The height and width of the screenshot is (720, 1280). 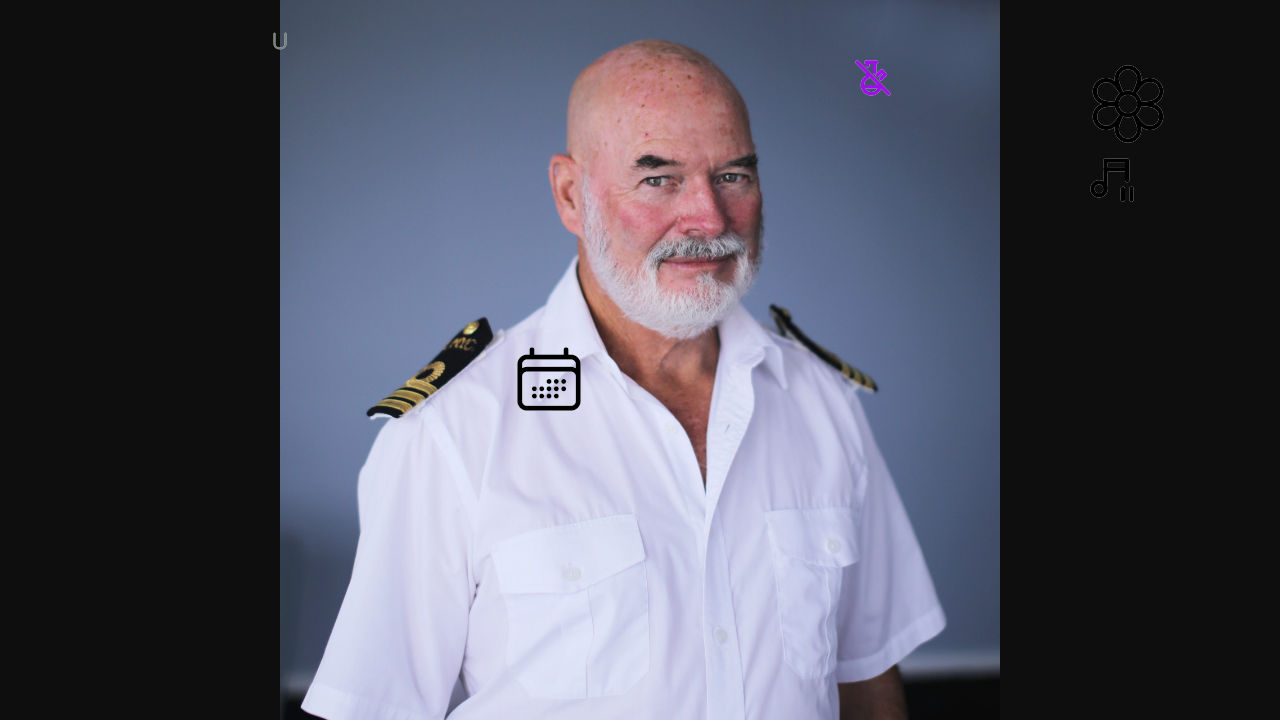 I want to click on pause the currently playing music, so click(x=1112, y=178).